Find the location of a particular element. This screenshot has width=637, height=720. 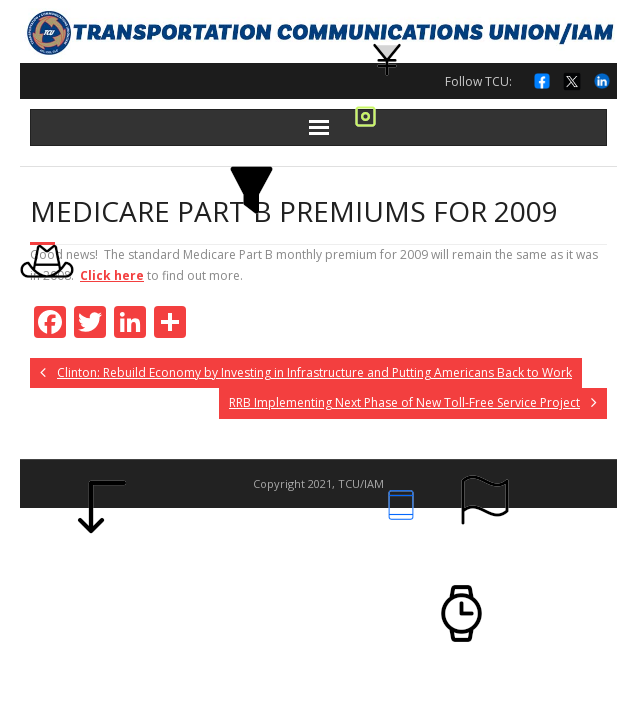

view prices in japanese yen is located at coordinates (387, 59).